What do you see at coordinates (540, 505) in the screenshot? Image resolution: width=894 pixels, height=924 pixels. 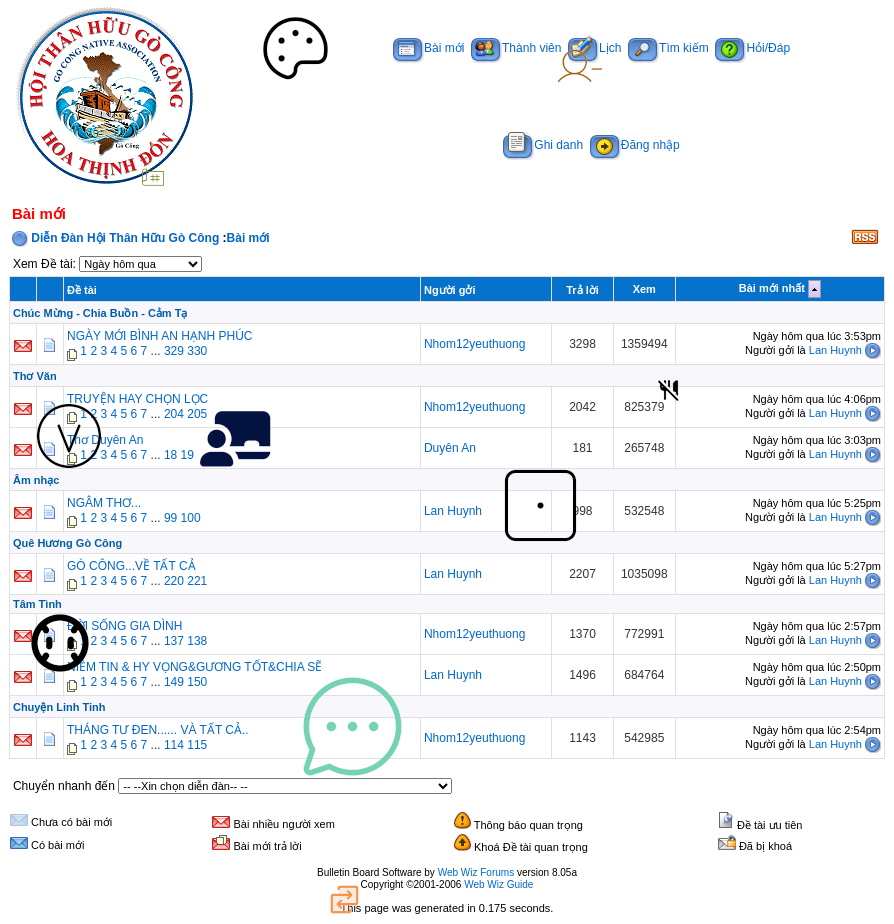 I see `indicates a roll result of one` at bounding box center [540, 505].